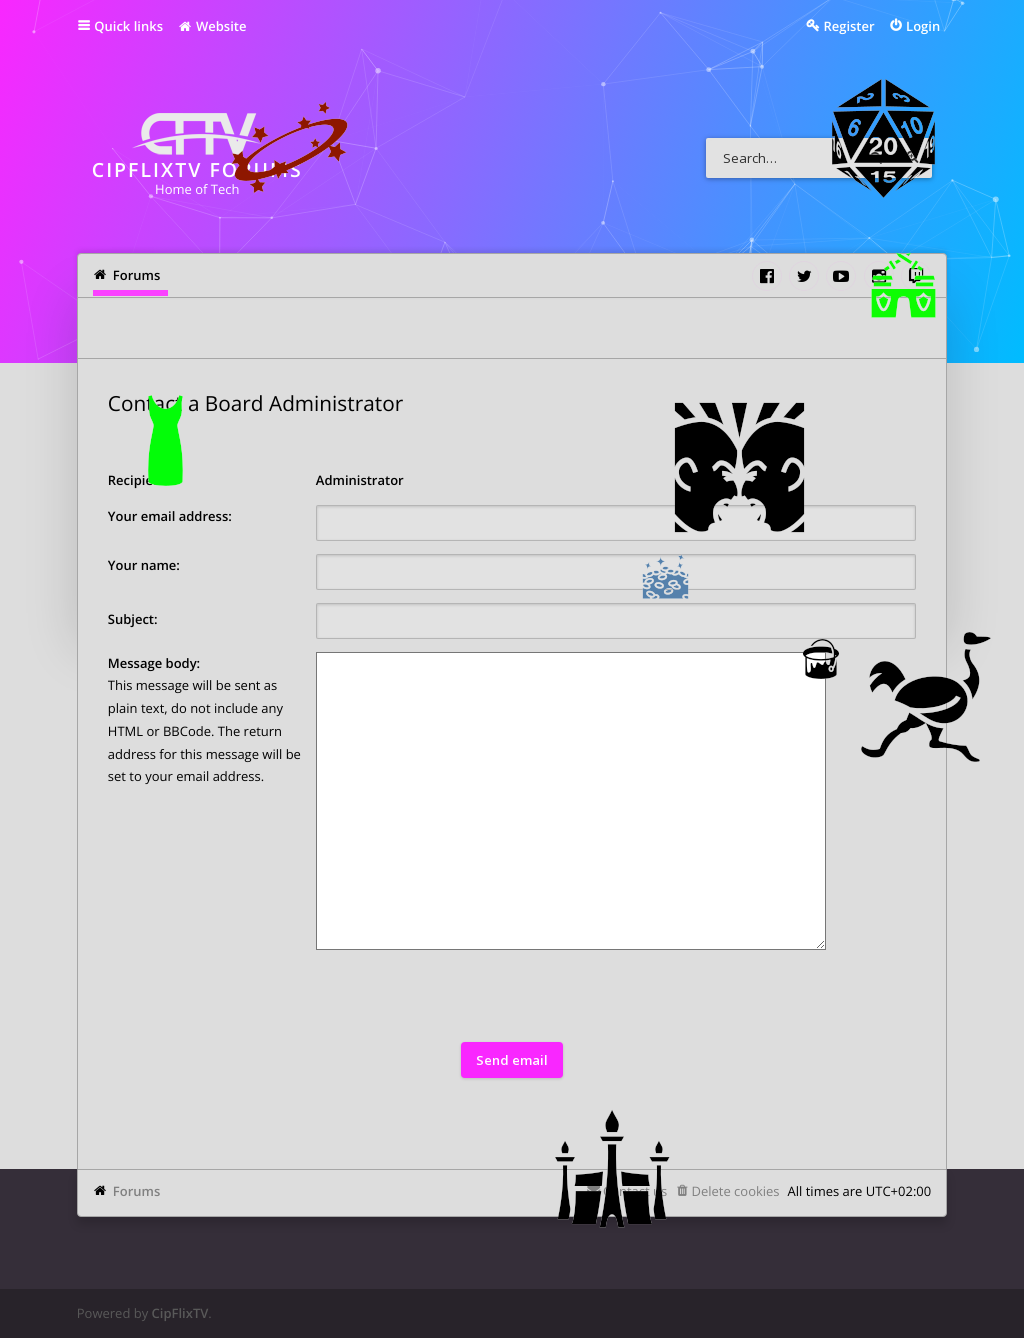 This screenshot has height=1338, width=1024. I want to click on browse women's clothing or dresses, so click(165, 440).